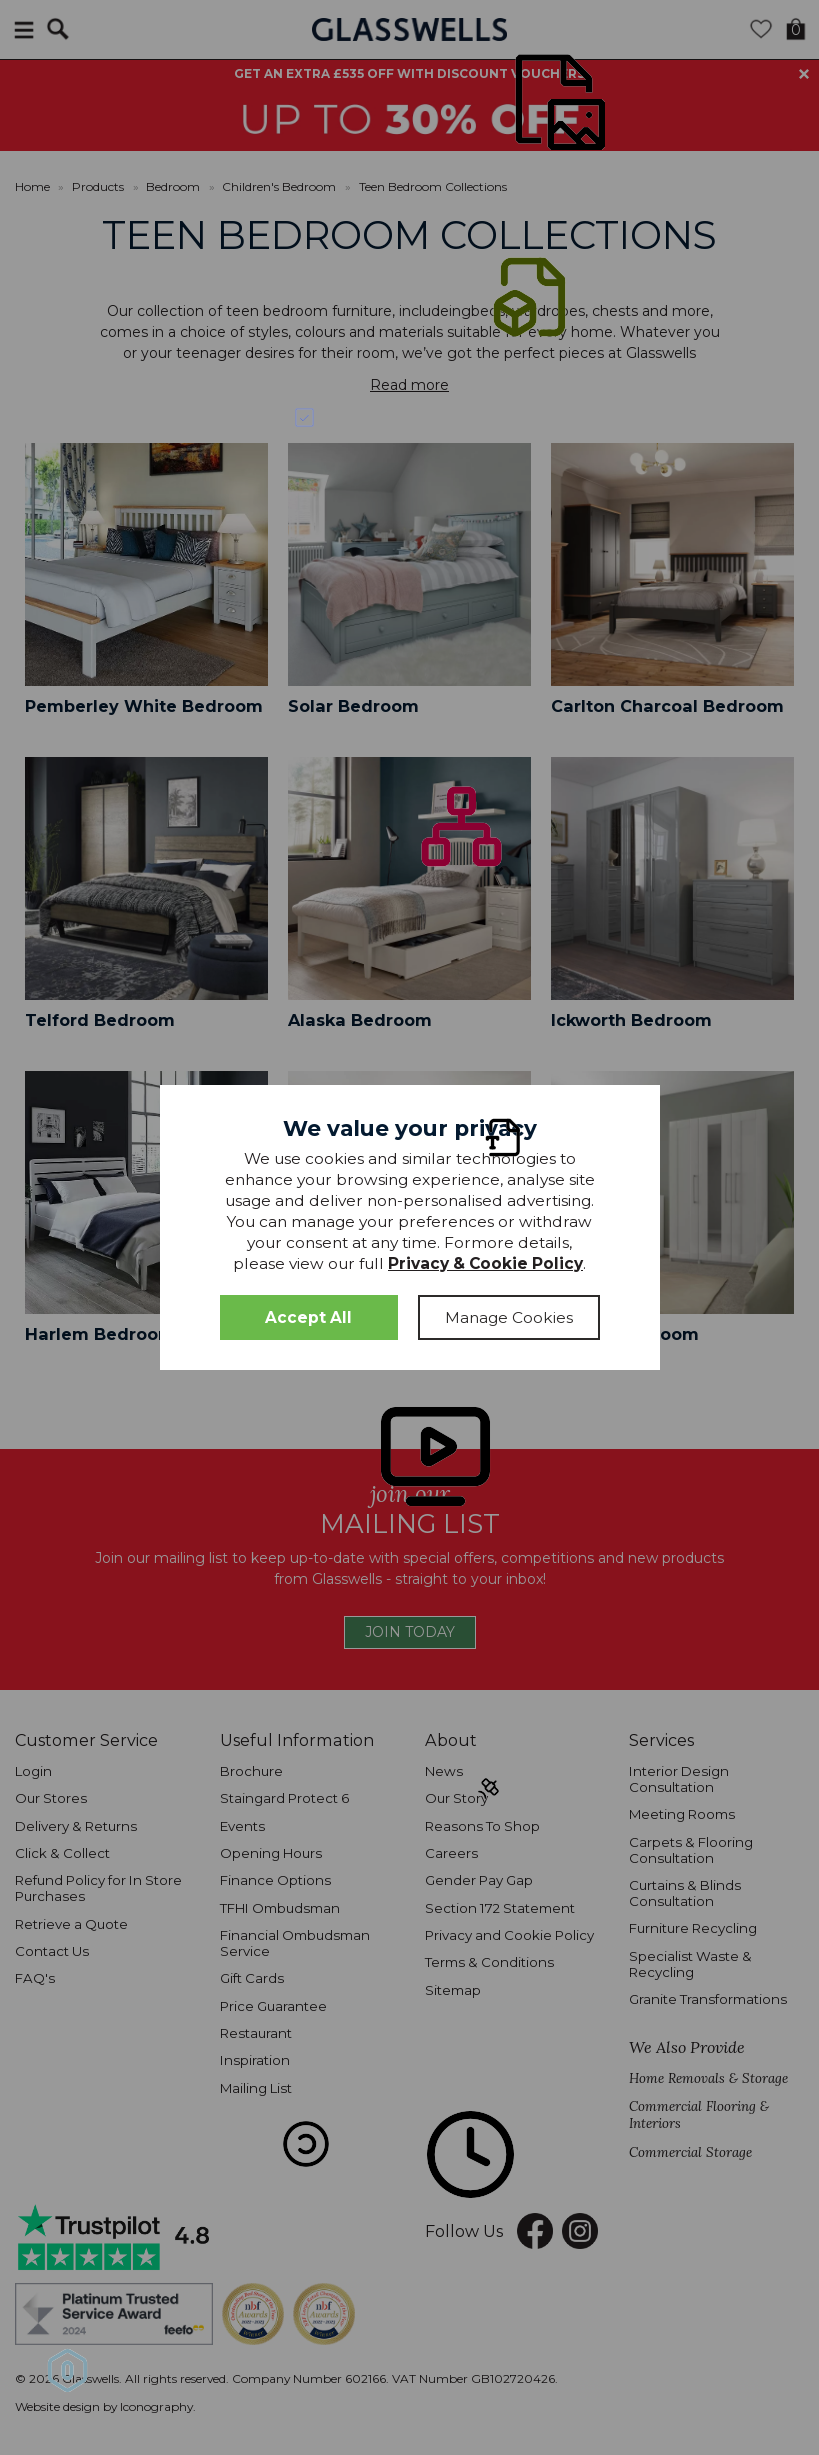 Image resolution: width=819 pixels, height=2455 pixels. What do you see at coordinates (488, 1788) in the screenshot?
I see `access satellite connection settings` at bounding box center [488, 1788].